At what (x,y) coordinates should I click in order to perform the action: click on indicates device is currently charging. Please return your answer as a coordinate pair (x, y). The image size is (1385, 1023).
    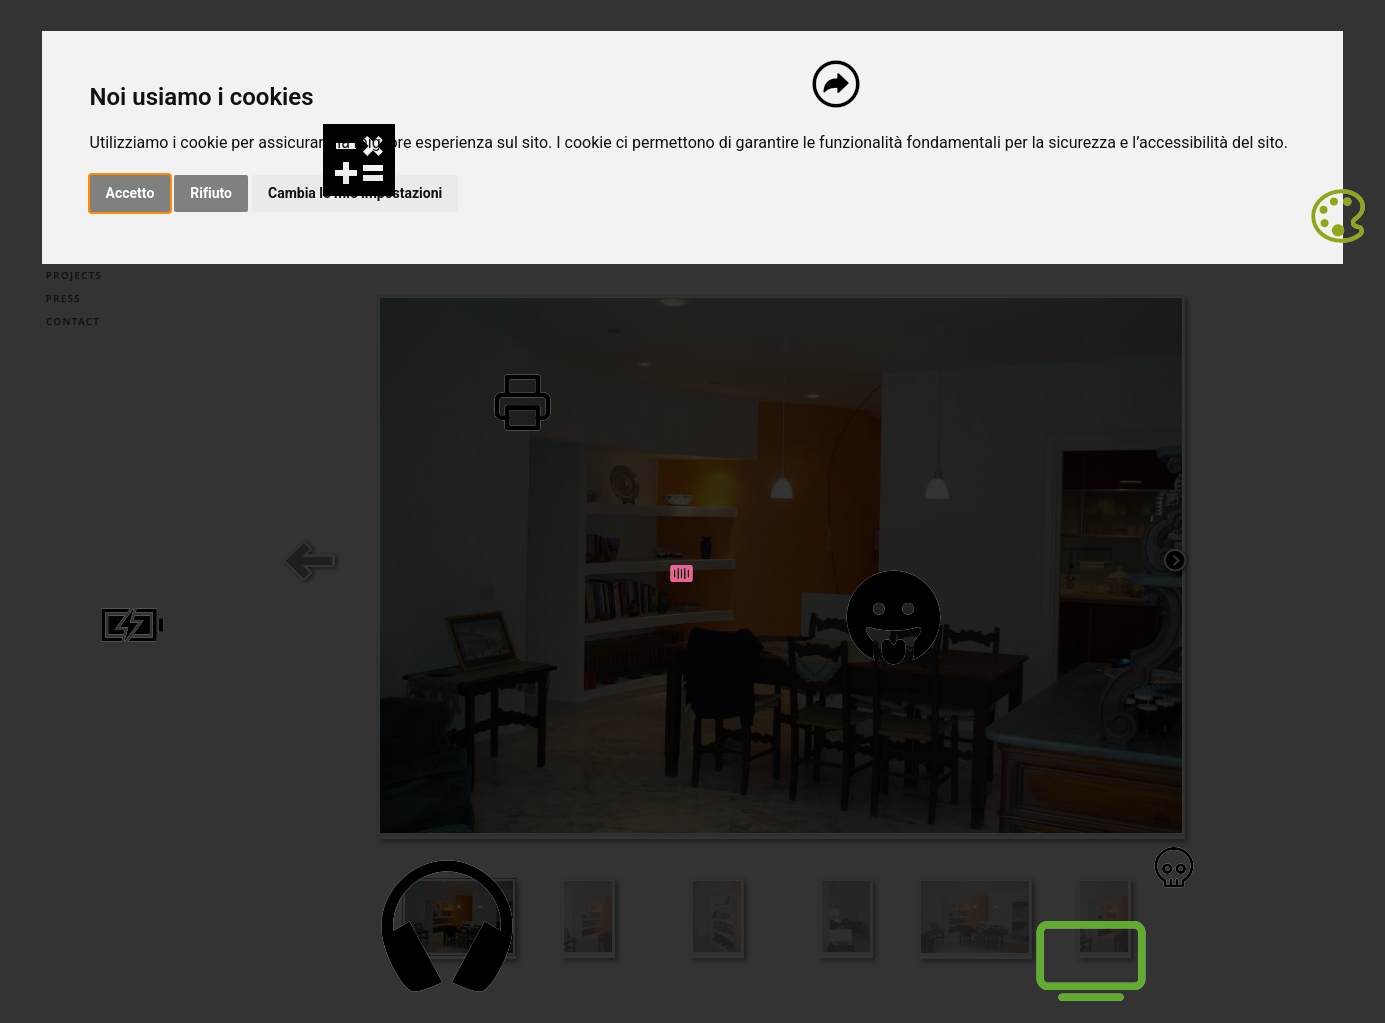
    Looking at the image, I should click on (132, 625).